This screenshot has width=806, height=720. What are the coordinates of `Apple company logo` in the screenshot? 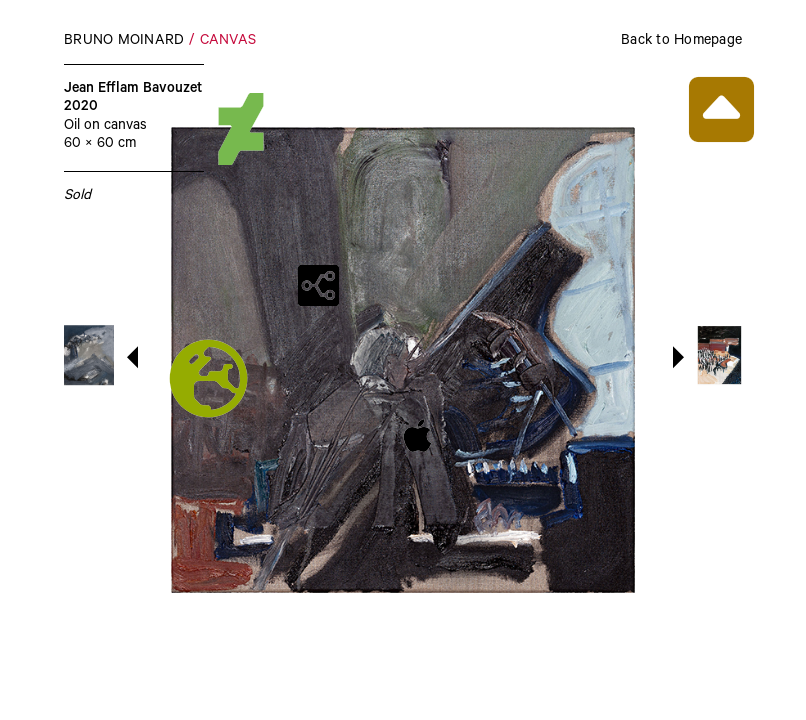 It's located at (417, 435).